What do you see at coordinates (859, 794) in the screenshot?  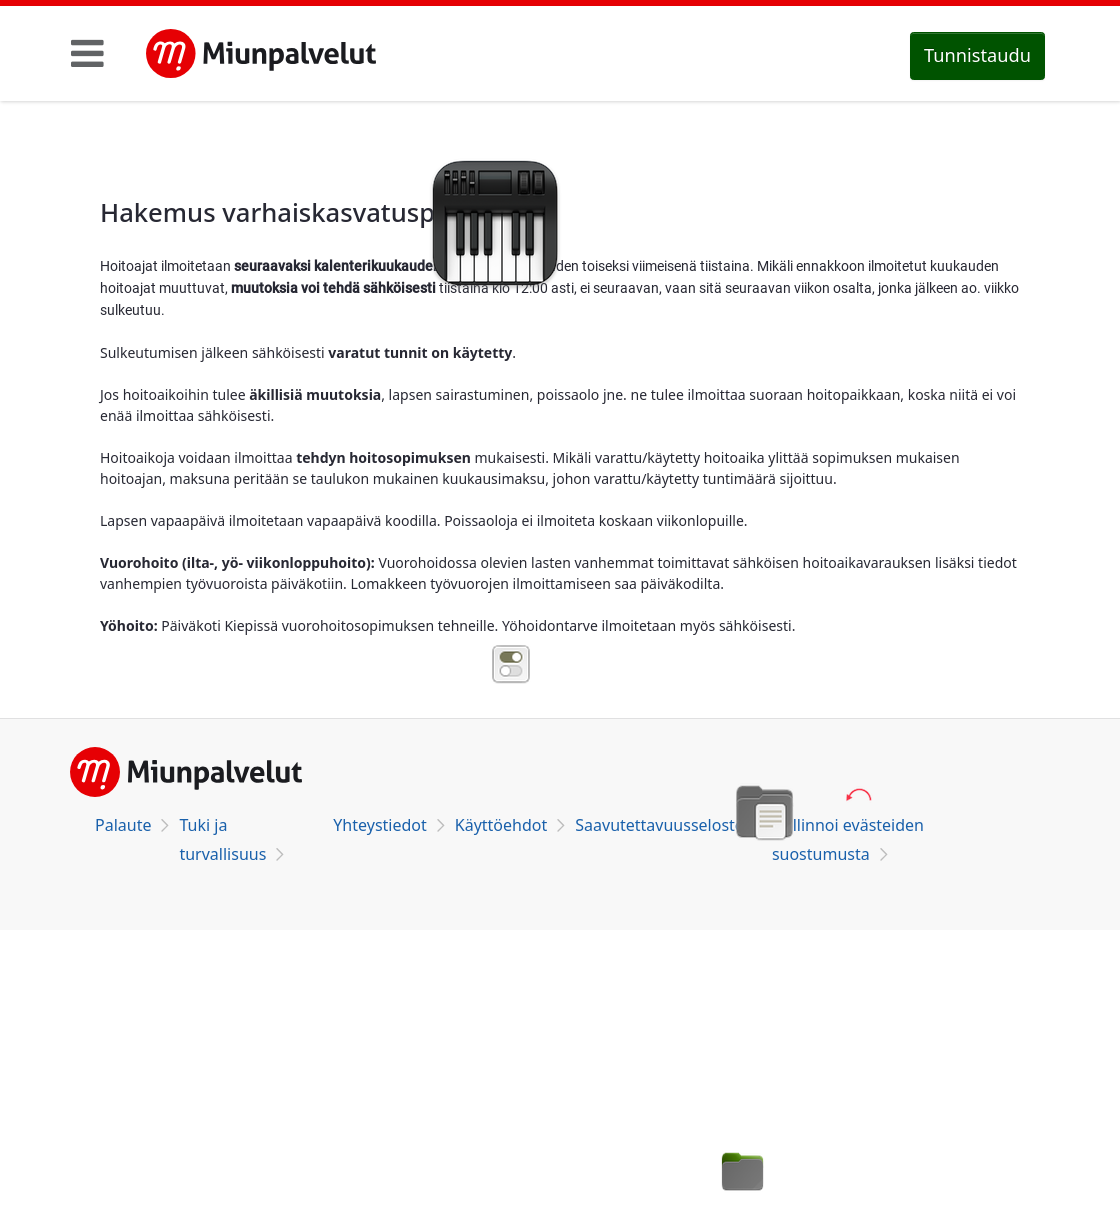 I see `undo the last action` at bounding box center [859, 794].